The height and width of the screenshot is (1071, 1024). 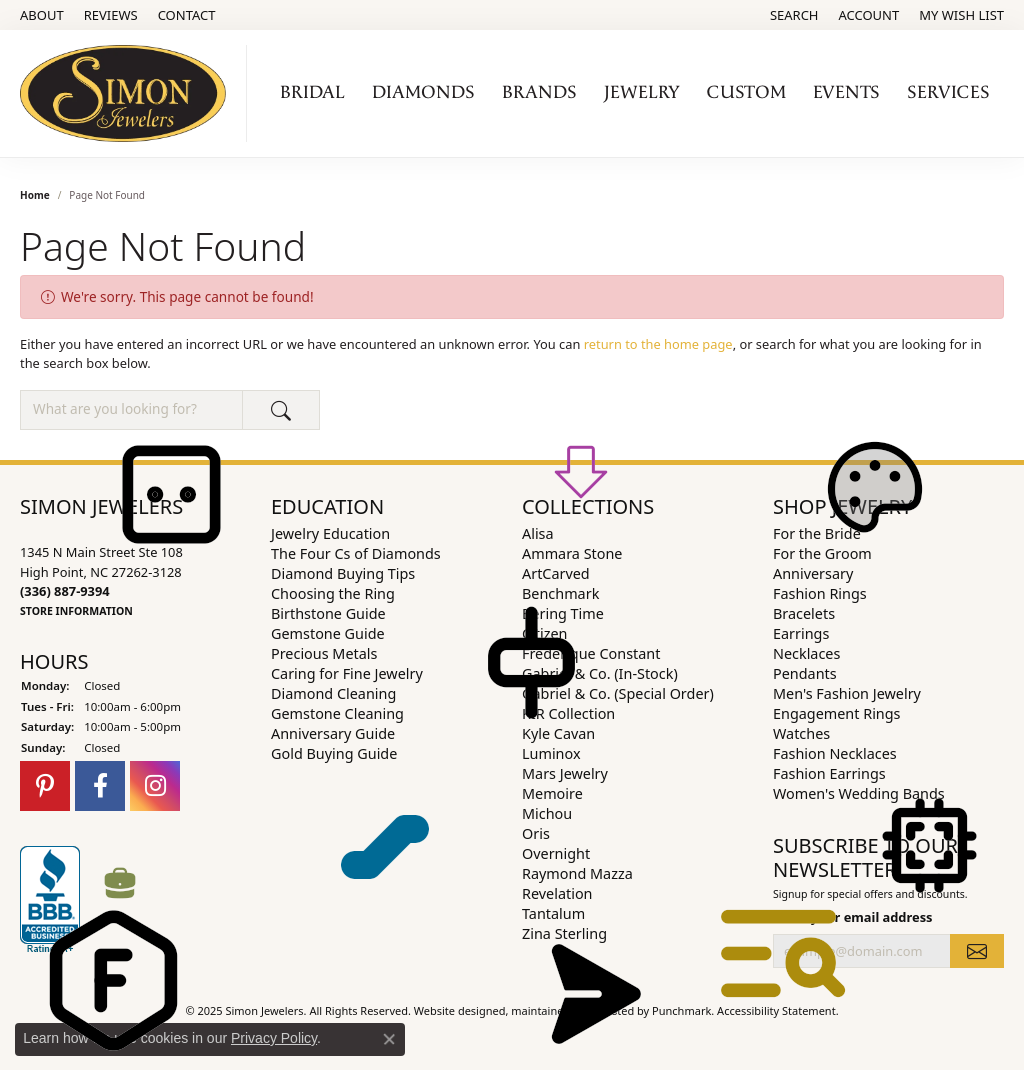 I want to click on view CPU or processor information, so click(x=929, y=845).